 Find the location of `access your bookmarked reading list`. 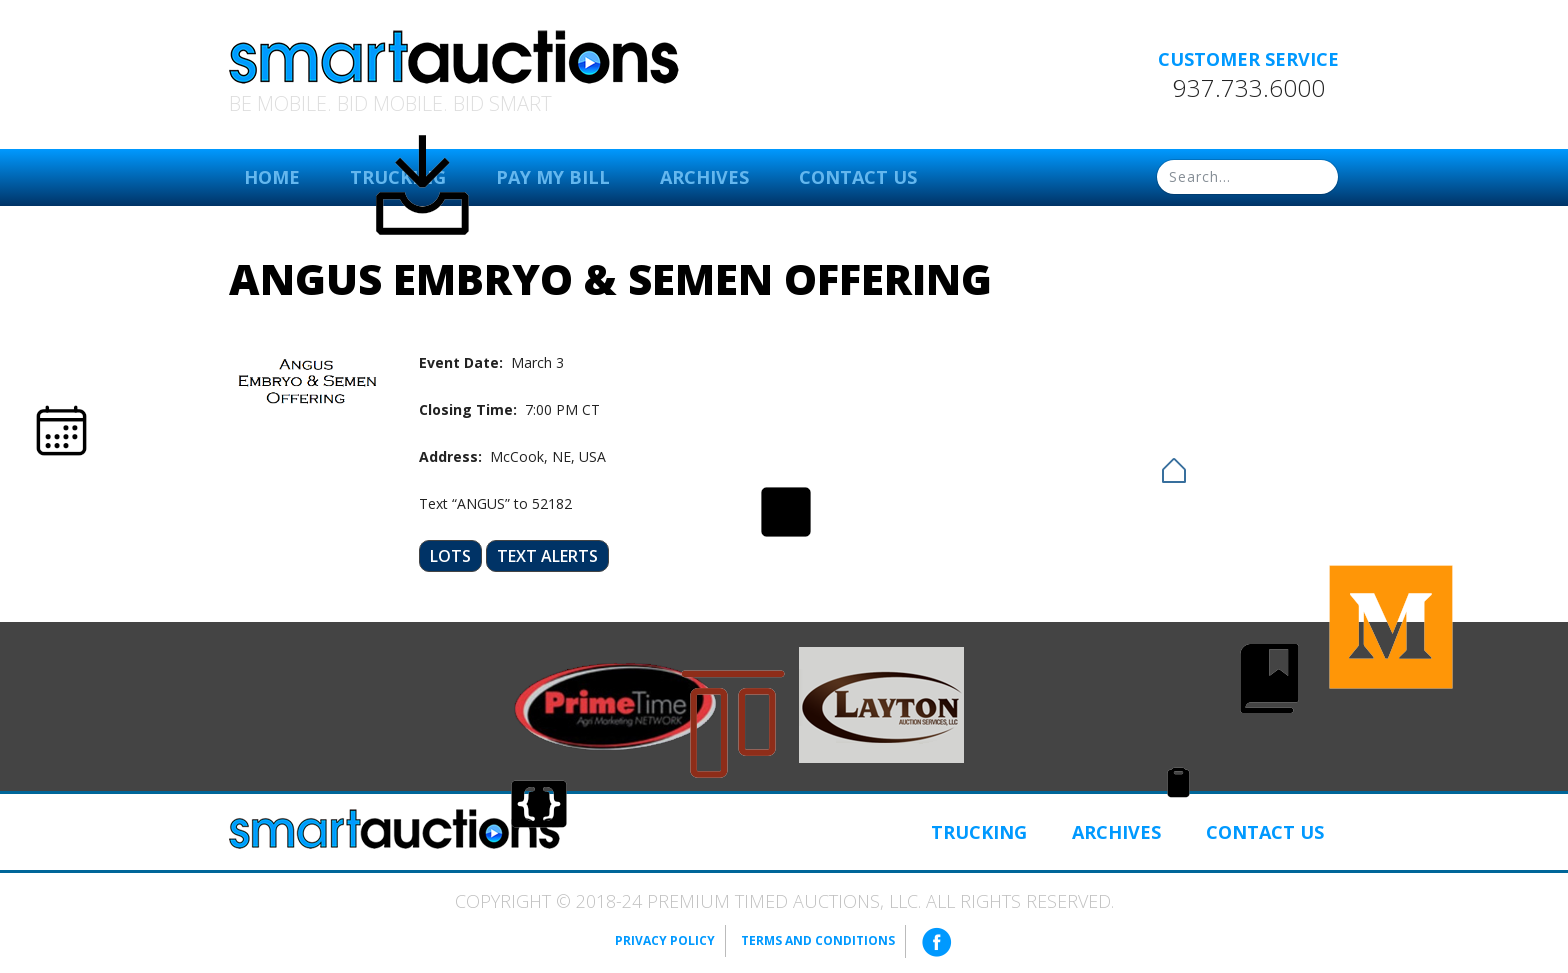

access your bookmarked reading list is located at coordinates (1269, 678).